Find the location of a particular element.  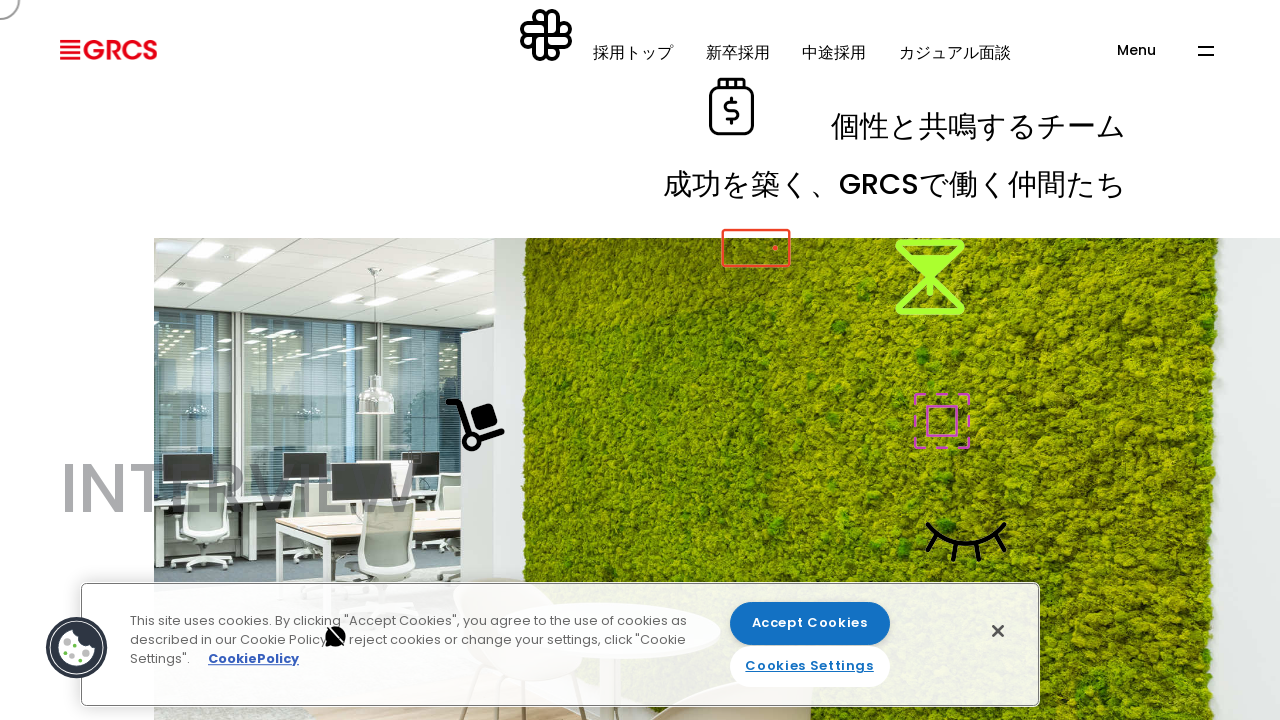

mute or disable chat notifications is located at coordinates (335, 636).